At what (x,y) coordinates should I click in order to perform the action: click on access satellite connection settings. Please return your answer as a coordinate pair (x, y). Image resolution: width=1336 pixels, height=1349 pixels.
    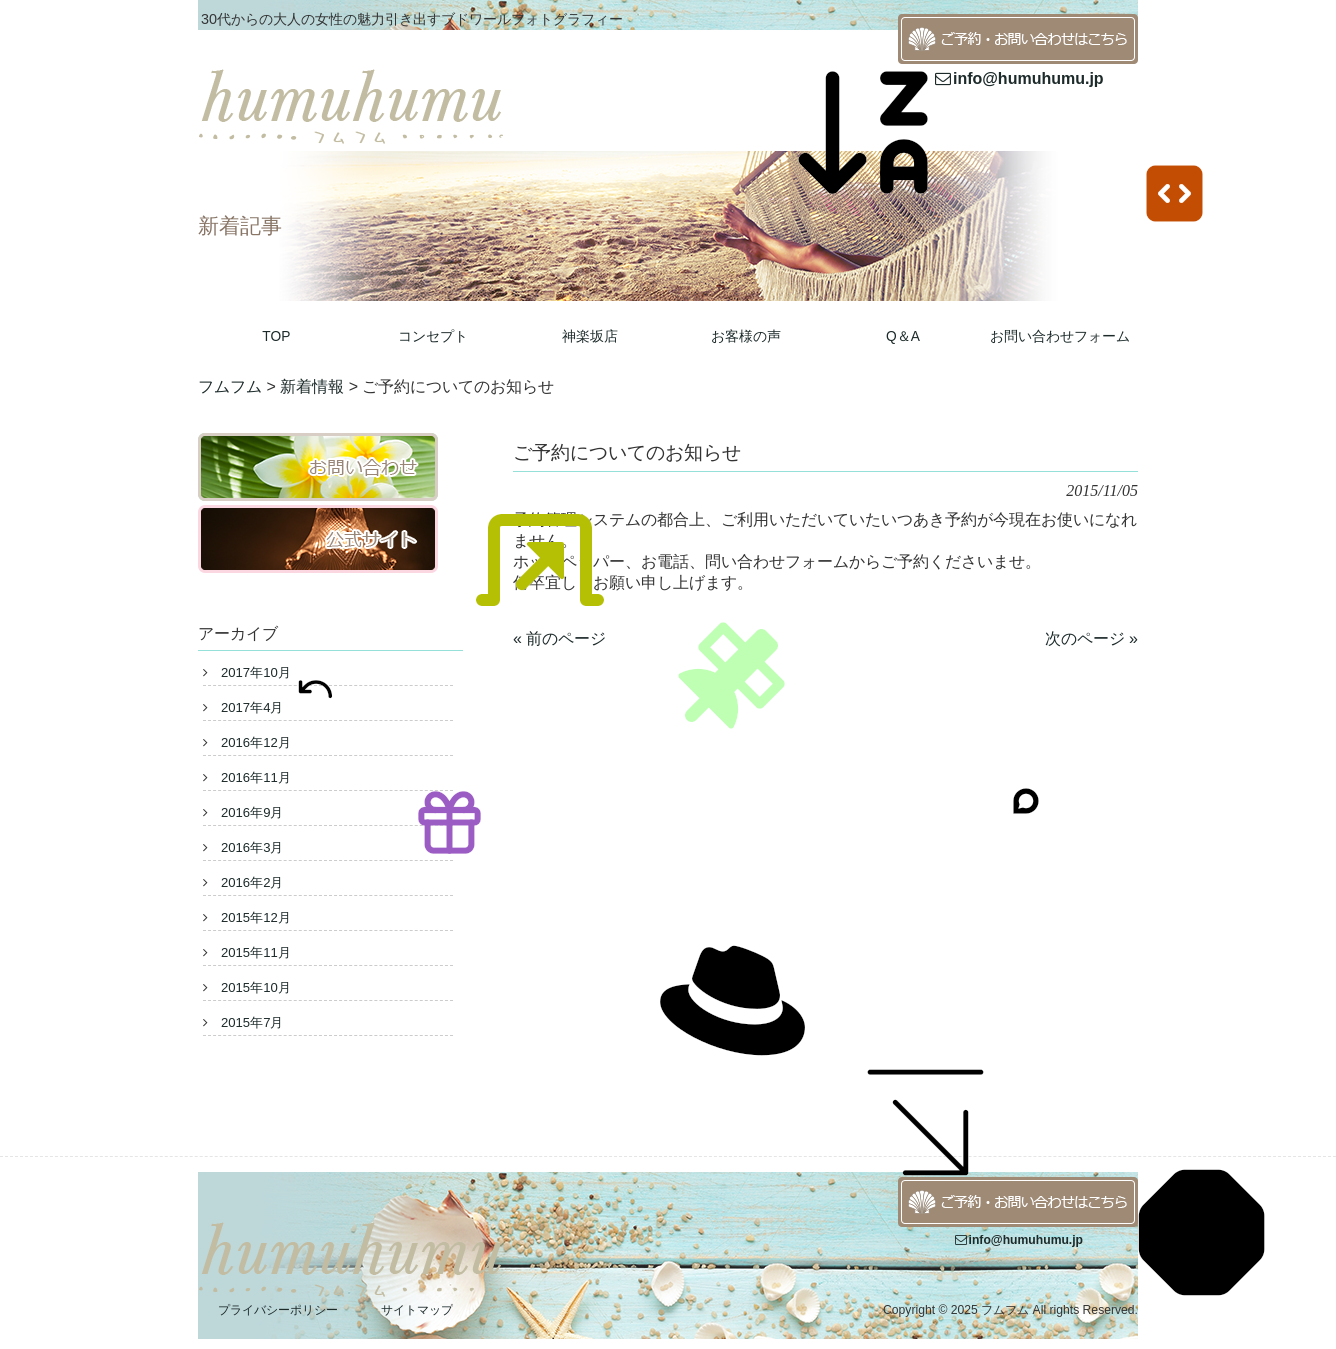
    Looking at the image, I should click on (731, 675).